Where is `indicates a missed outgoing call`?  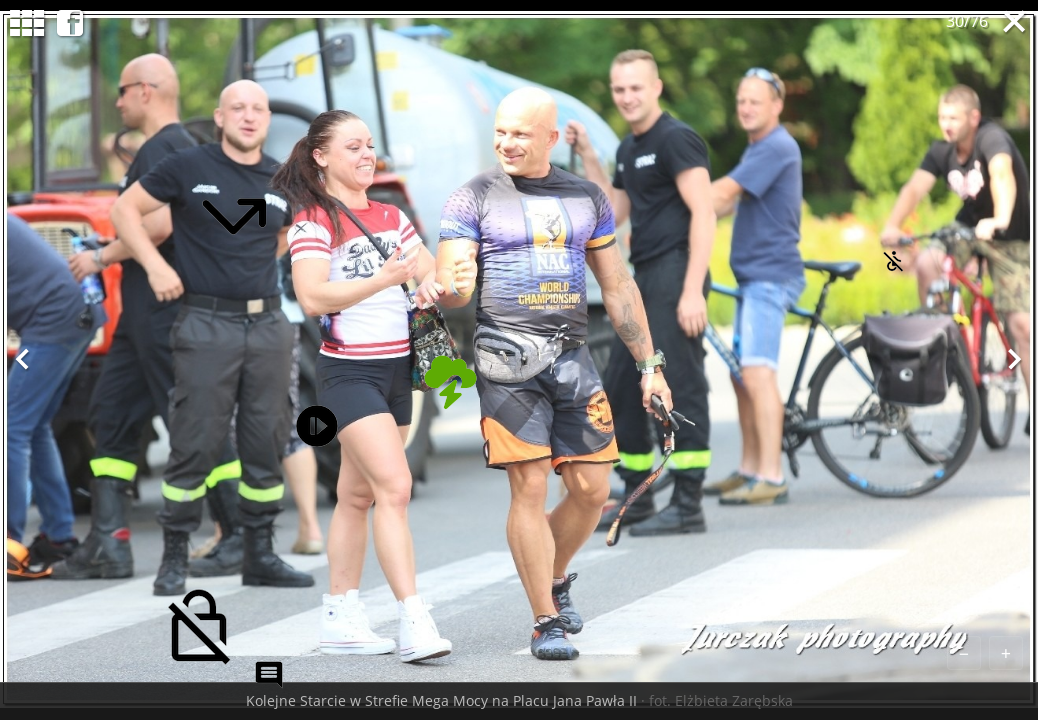 indicates a missed outgoing call is located at coordinates (233, 216).